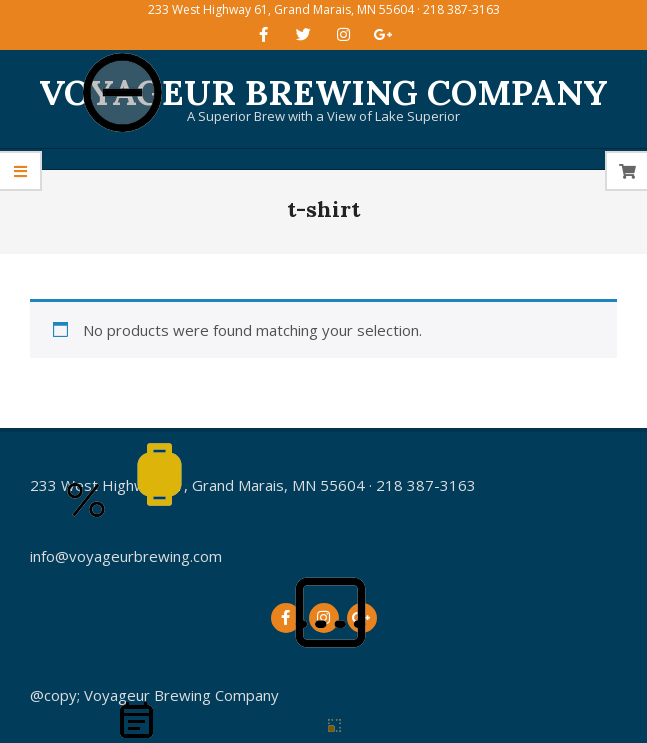 The width and height of the screenshot is (647, 743). Describe the element at coordinates (330, 612) in the screenshot. I see `toggle bottom navigation bar off` at that location.